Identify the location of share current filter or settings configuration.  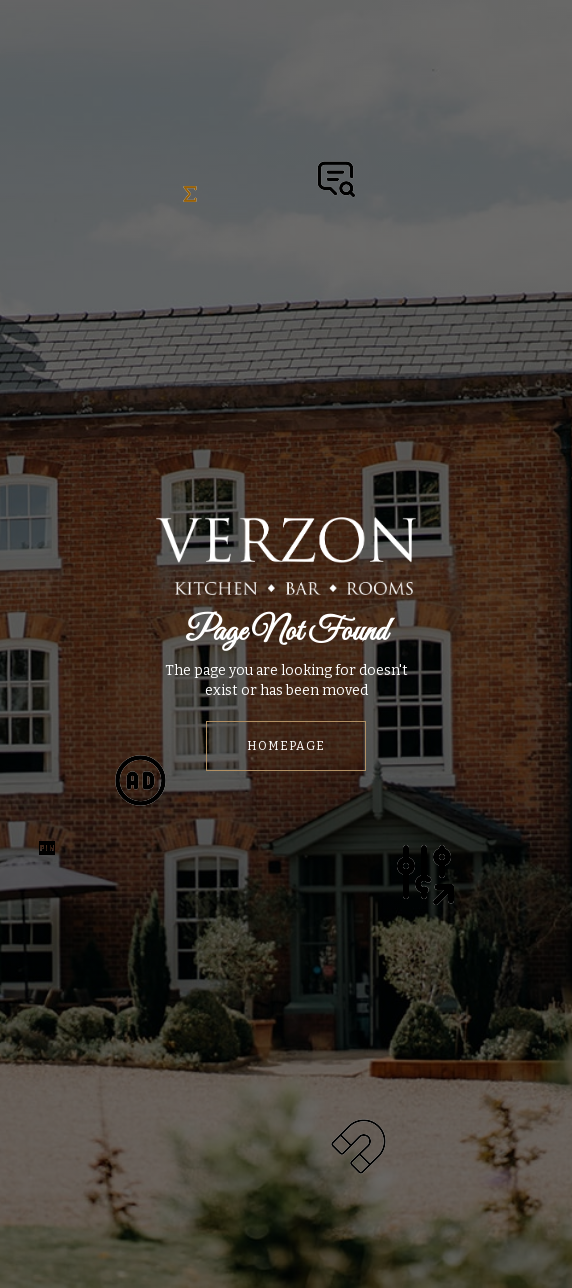
(424, 872).